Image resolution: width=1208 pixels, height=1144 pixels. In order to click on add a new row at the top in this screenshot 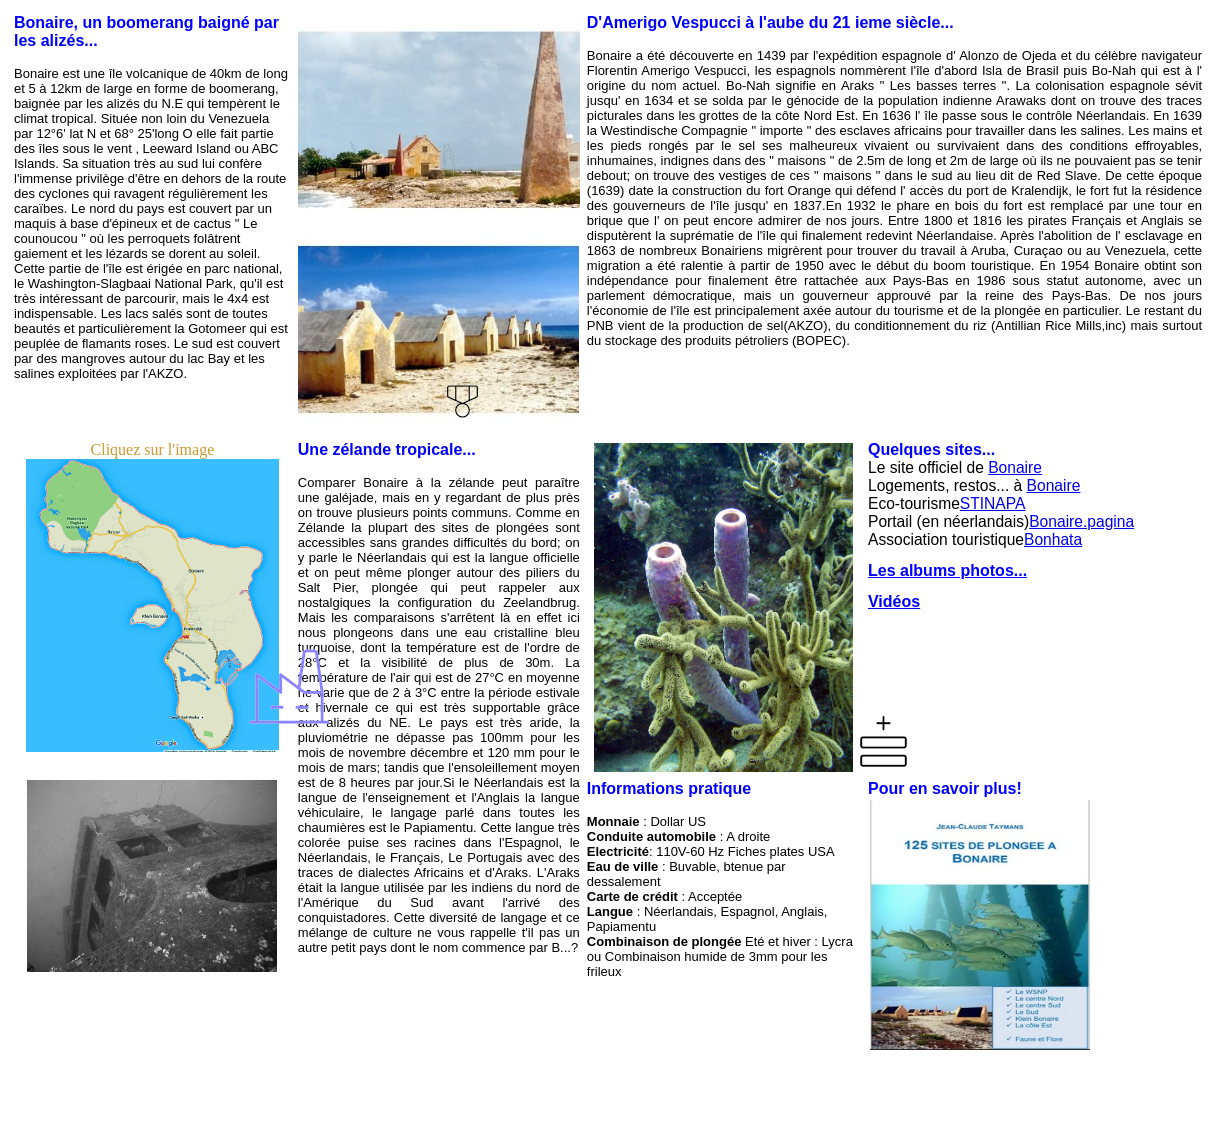, I will do `click(883, 745)`.